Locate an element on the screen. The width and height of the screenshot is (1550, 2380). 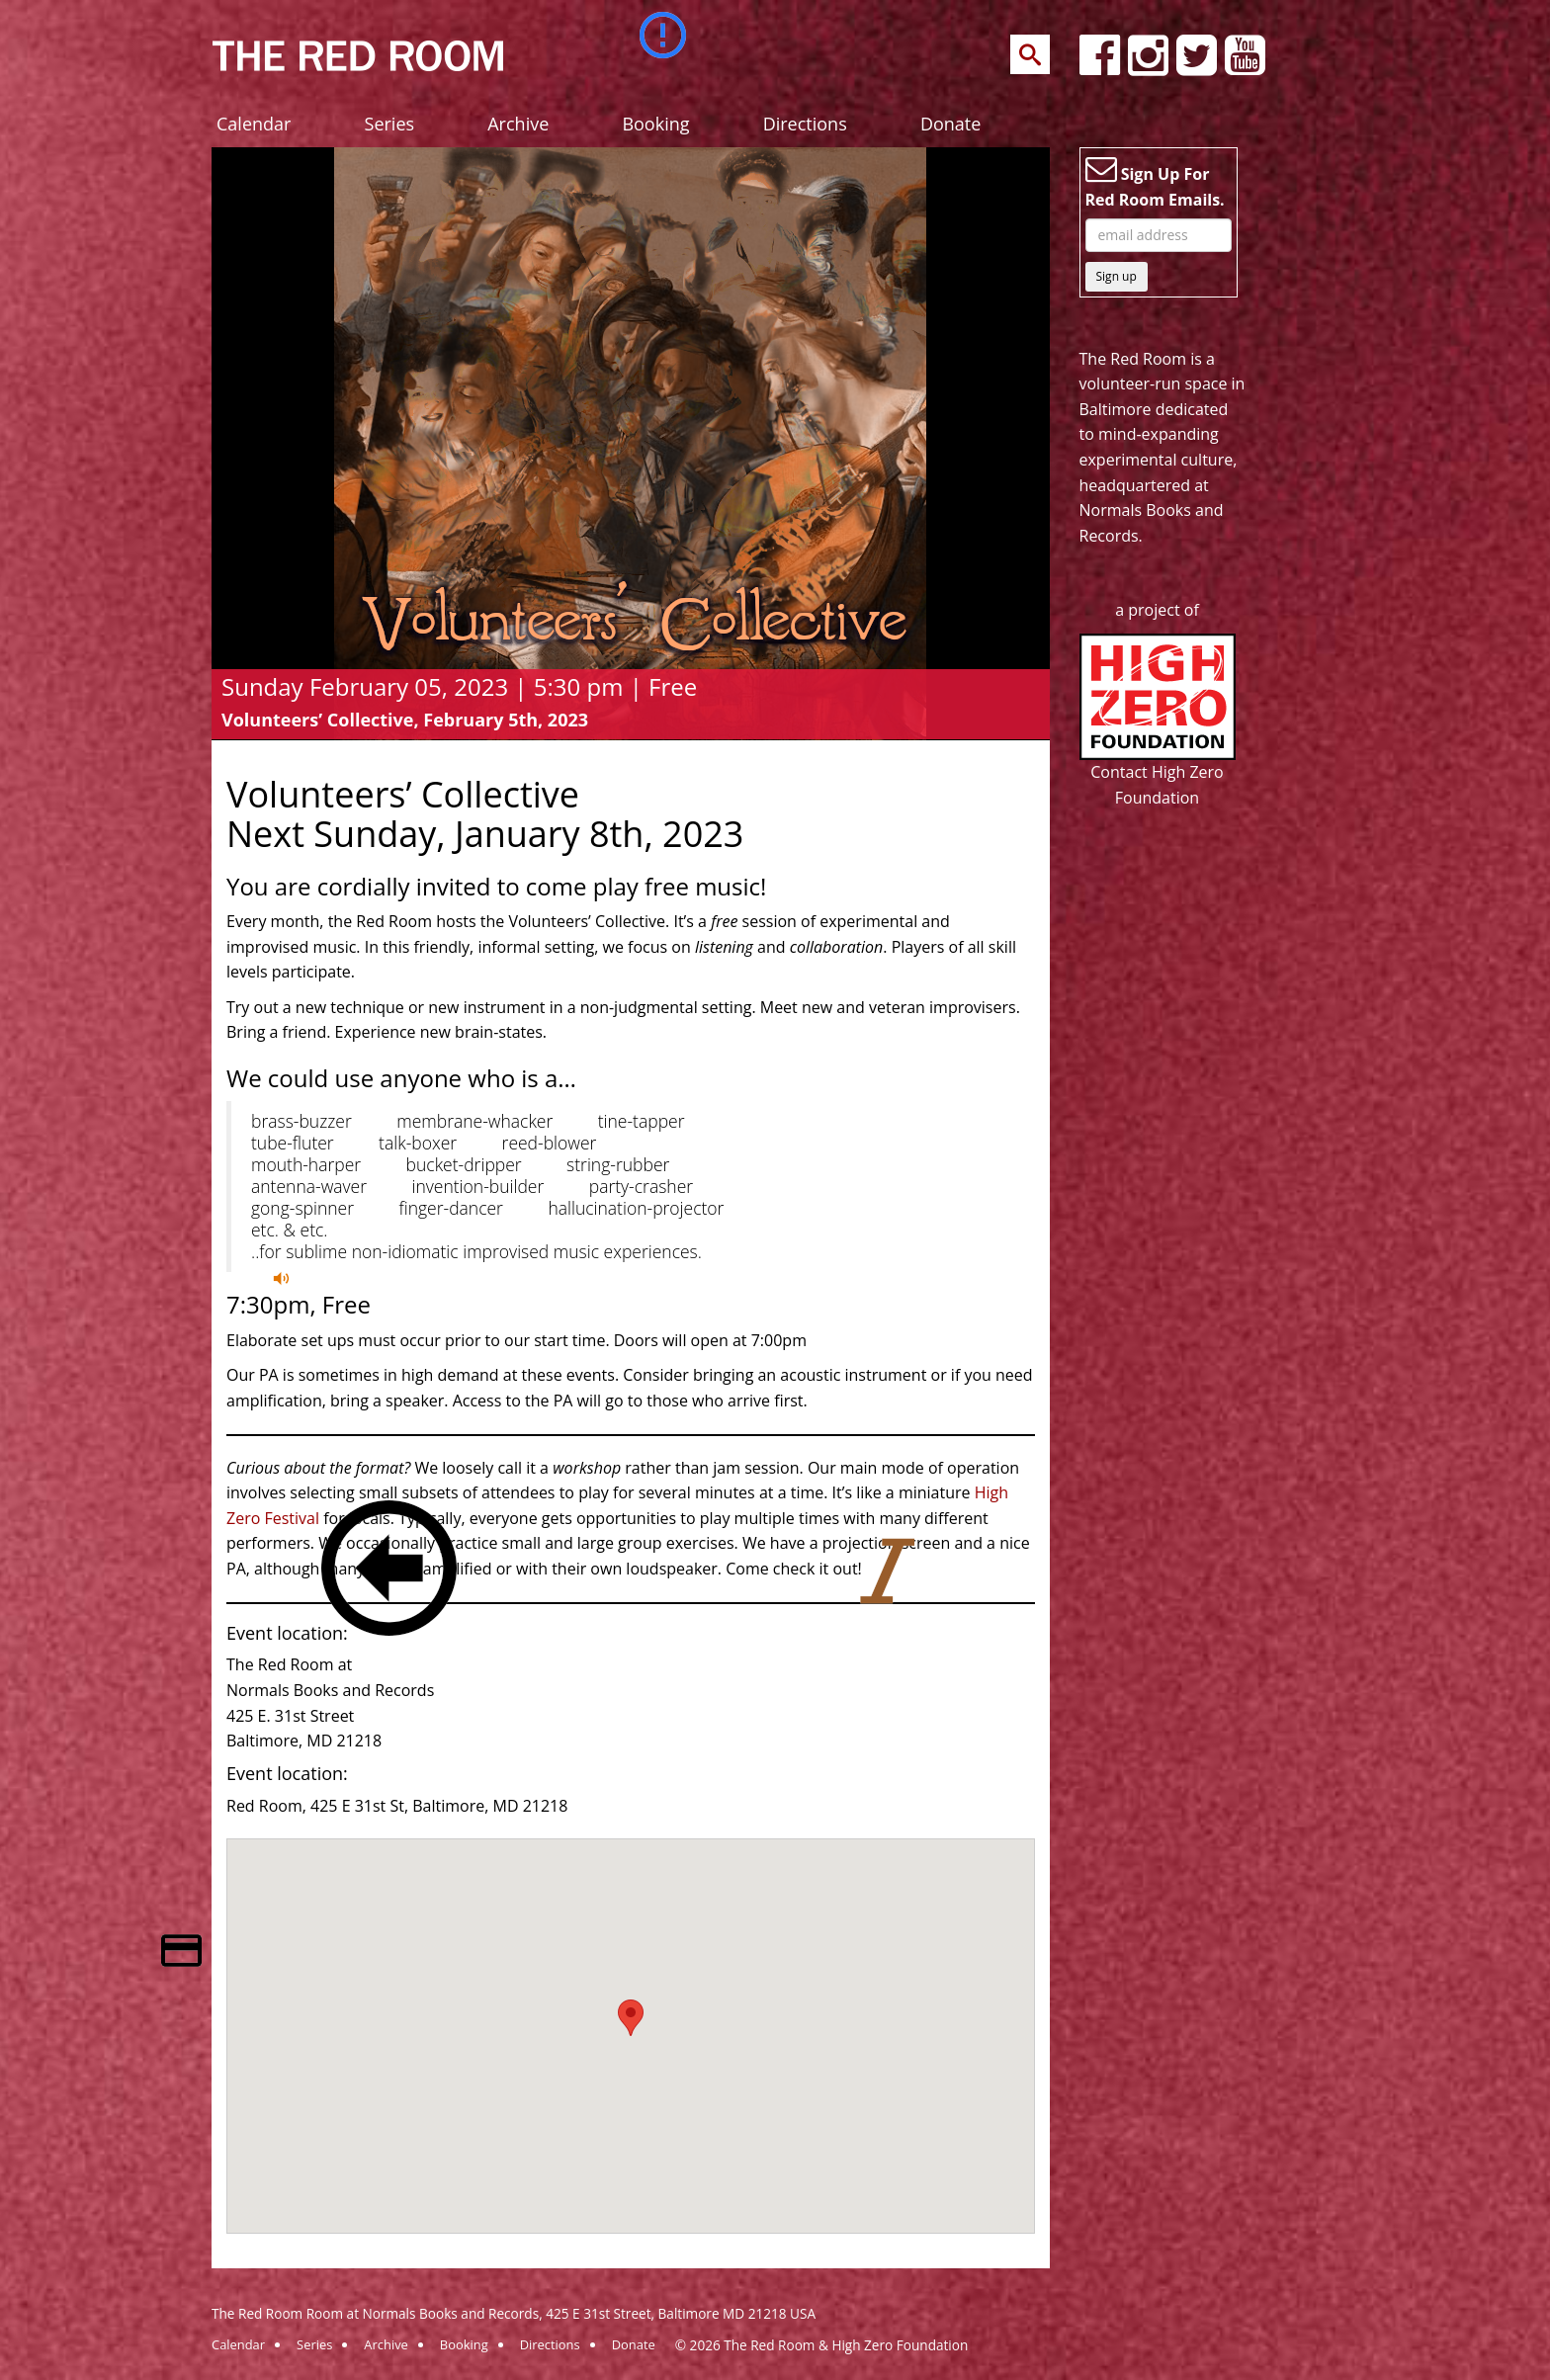
apply italic formatting to selected text is located at coordinates (889, 1571).